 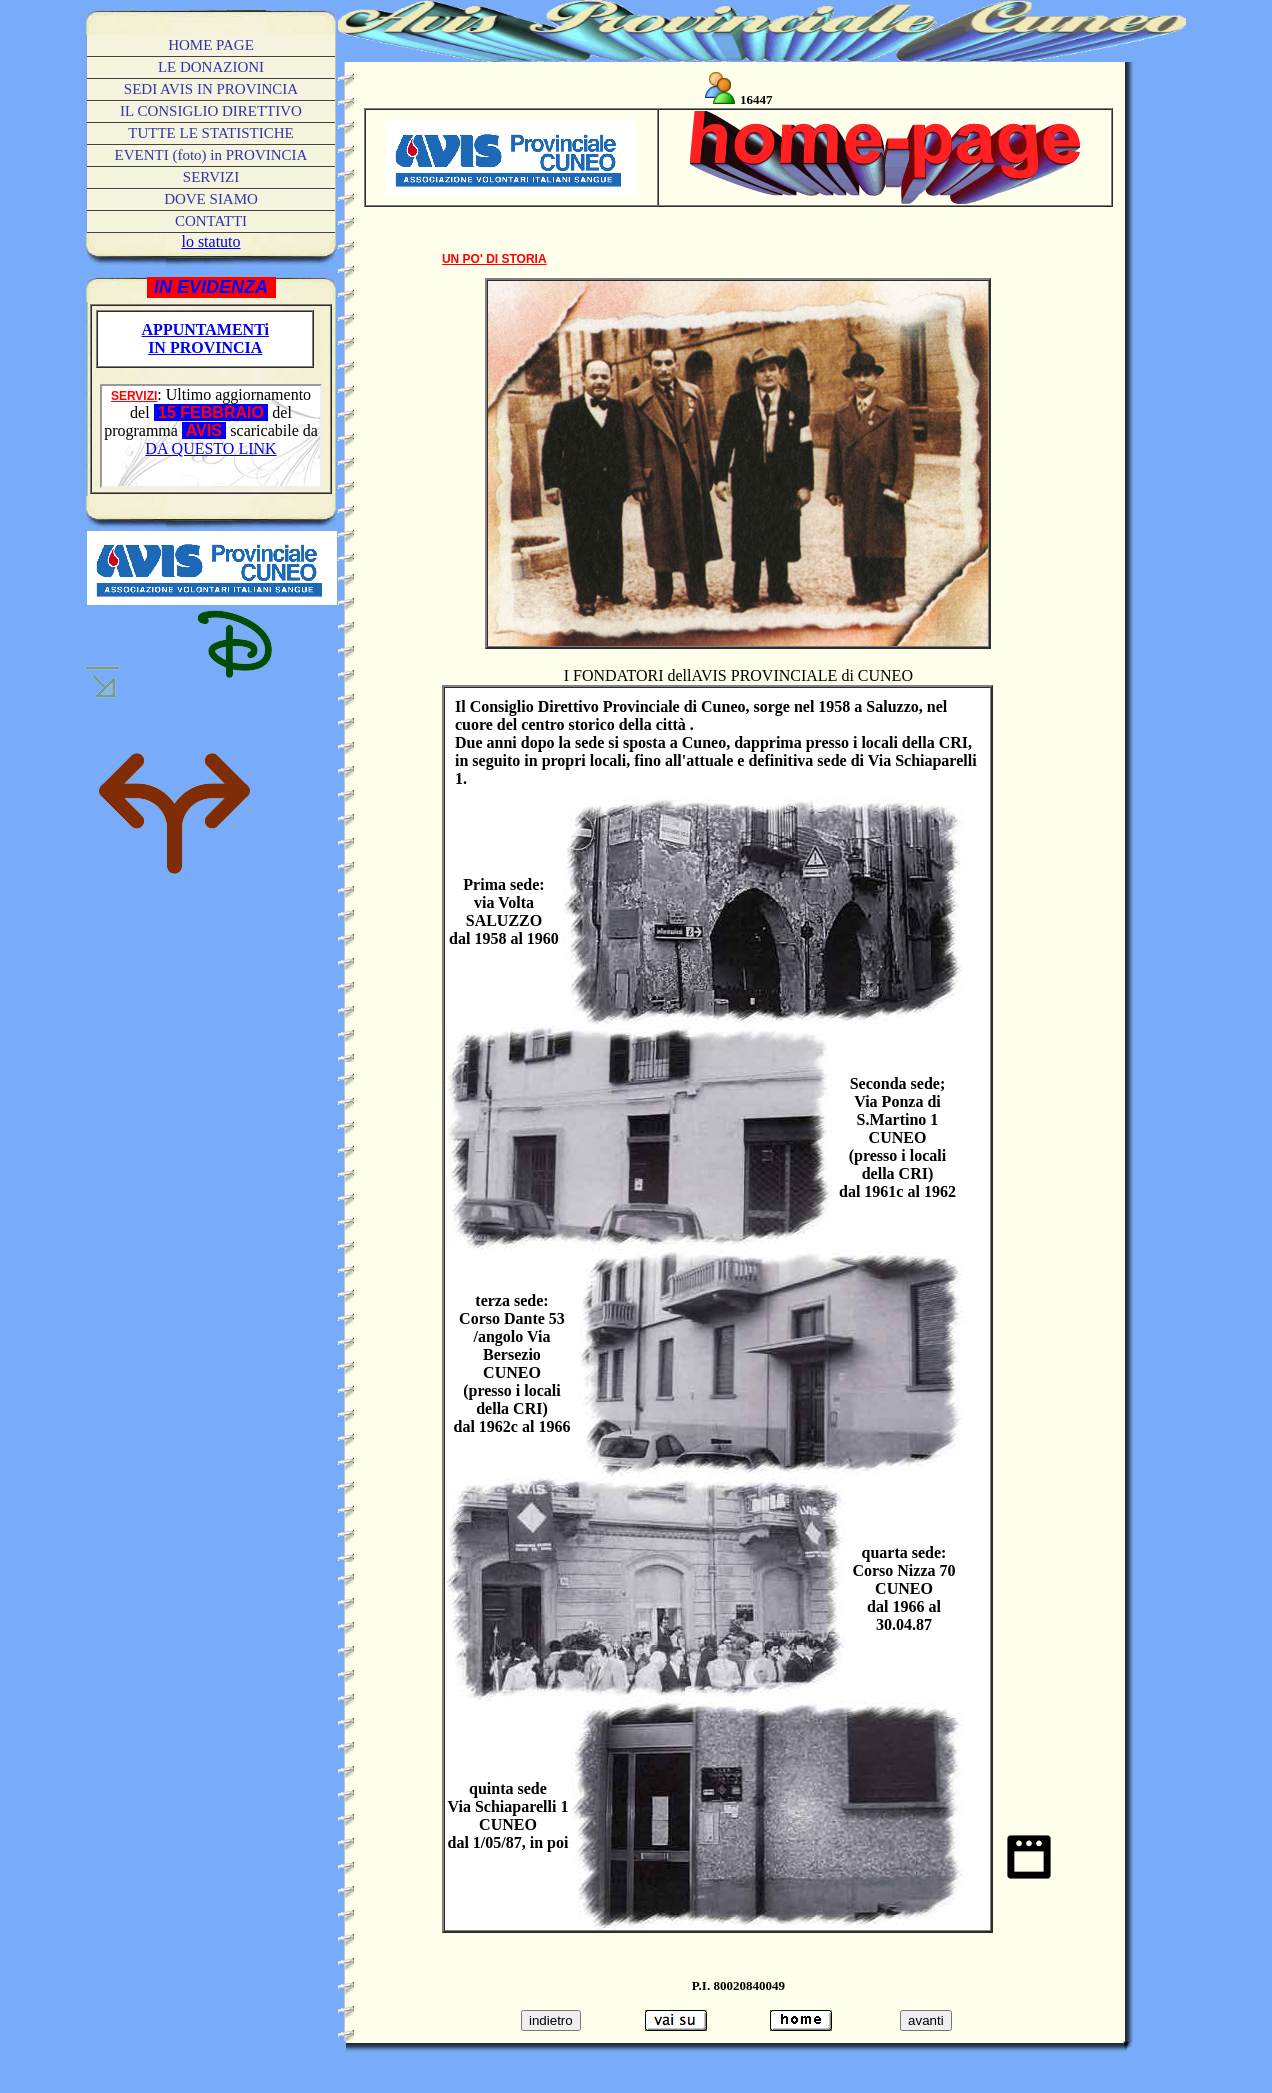 I want to click on access disney+ streaming service, so click(x=236, y=642).